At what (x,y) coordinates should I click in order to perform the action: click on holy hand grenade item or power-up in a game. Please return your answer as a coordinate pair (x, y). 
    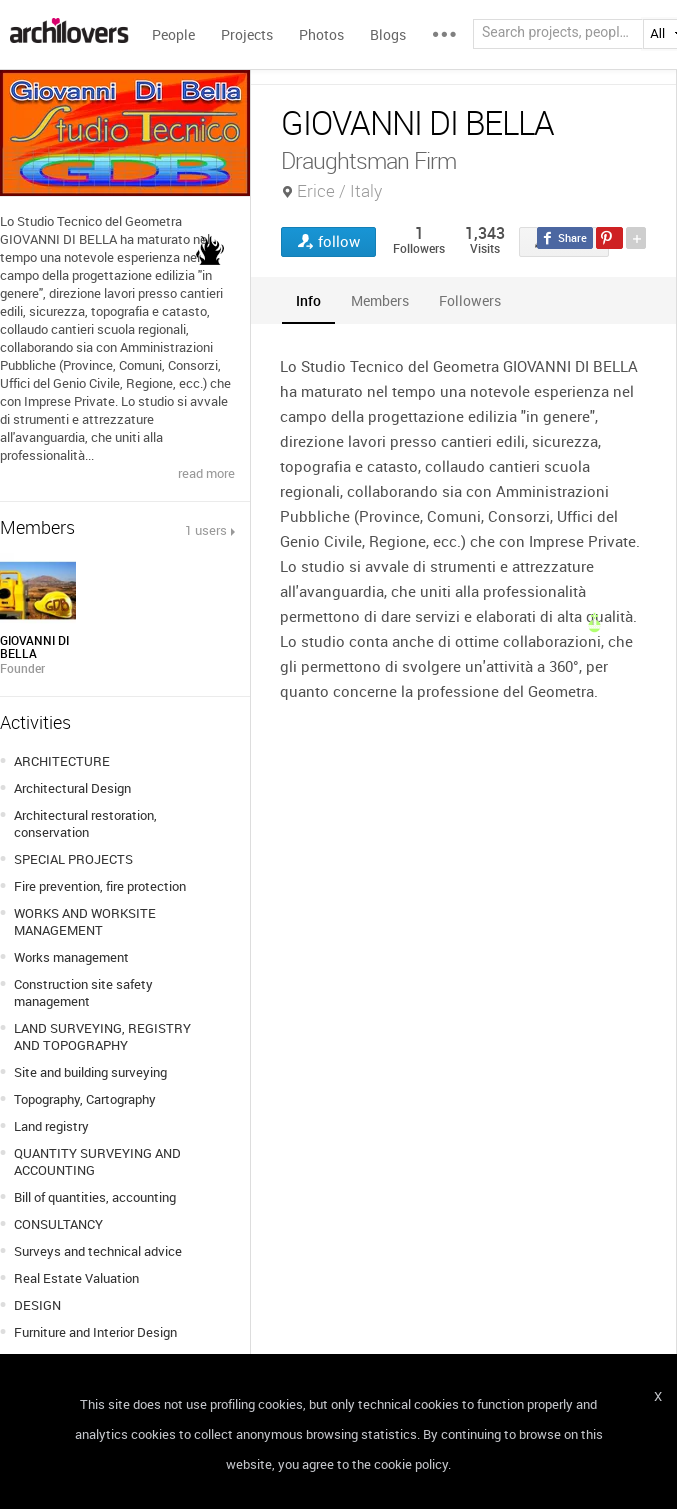
    Looking at the image, I should click on (594, 622).